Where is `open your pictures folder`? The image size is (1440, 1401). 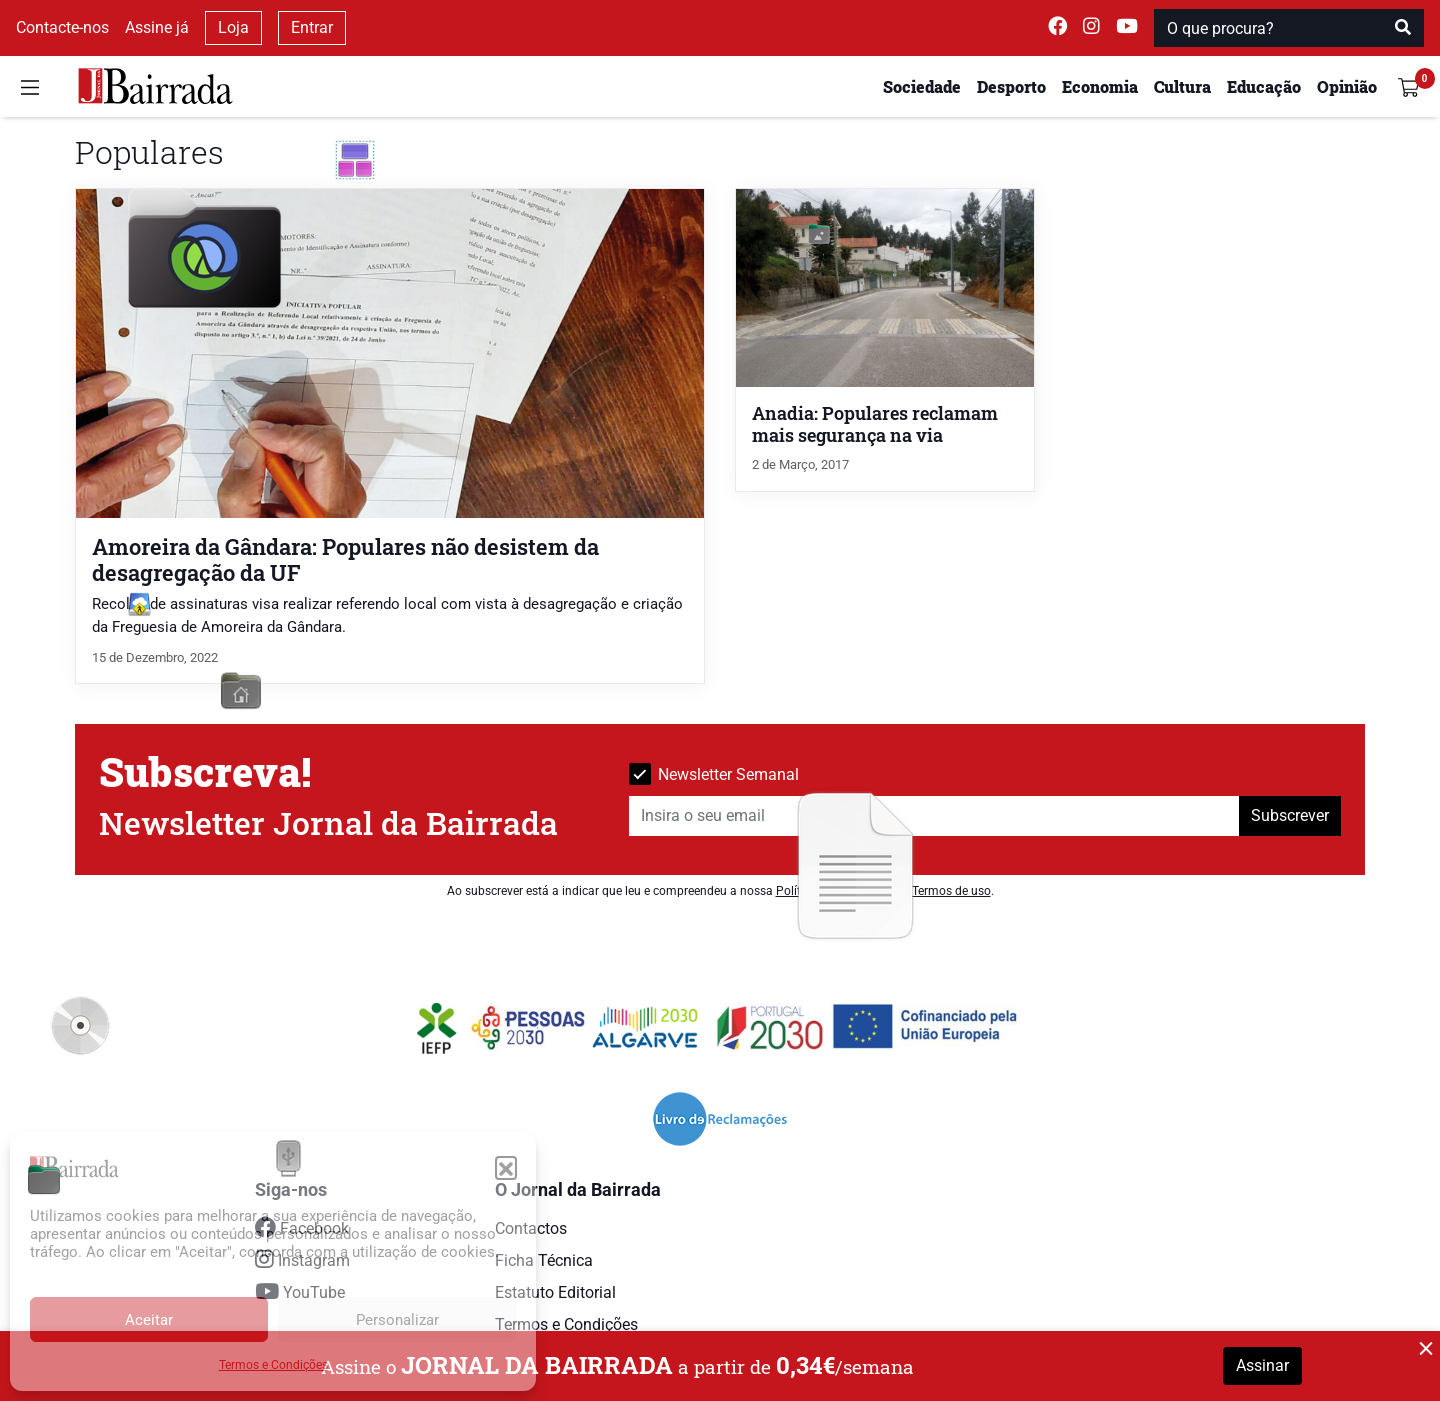
open your pictures folder is located at coordinates (819, 234).